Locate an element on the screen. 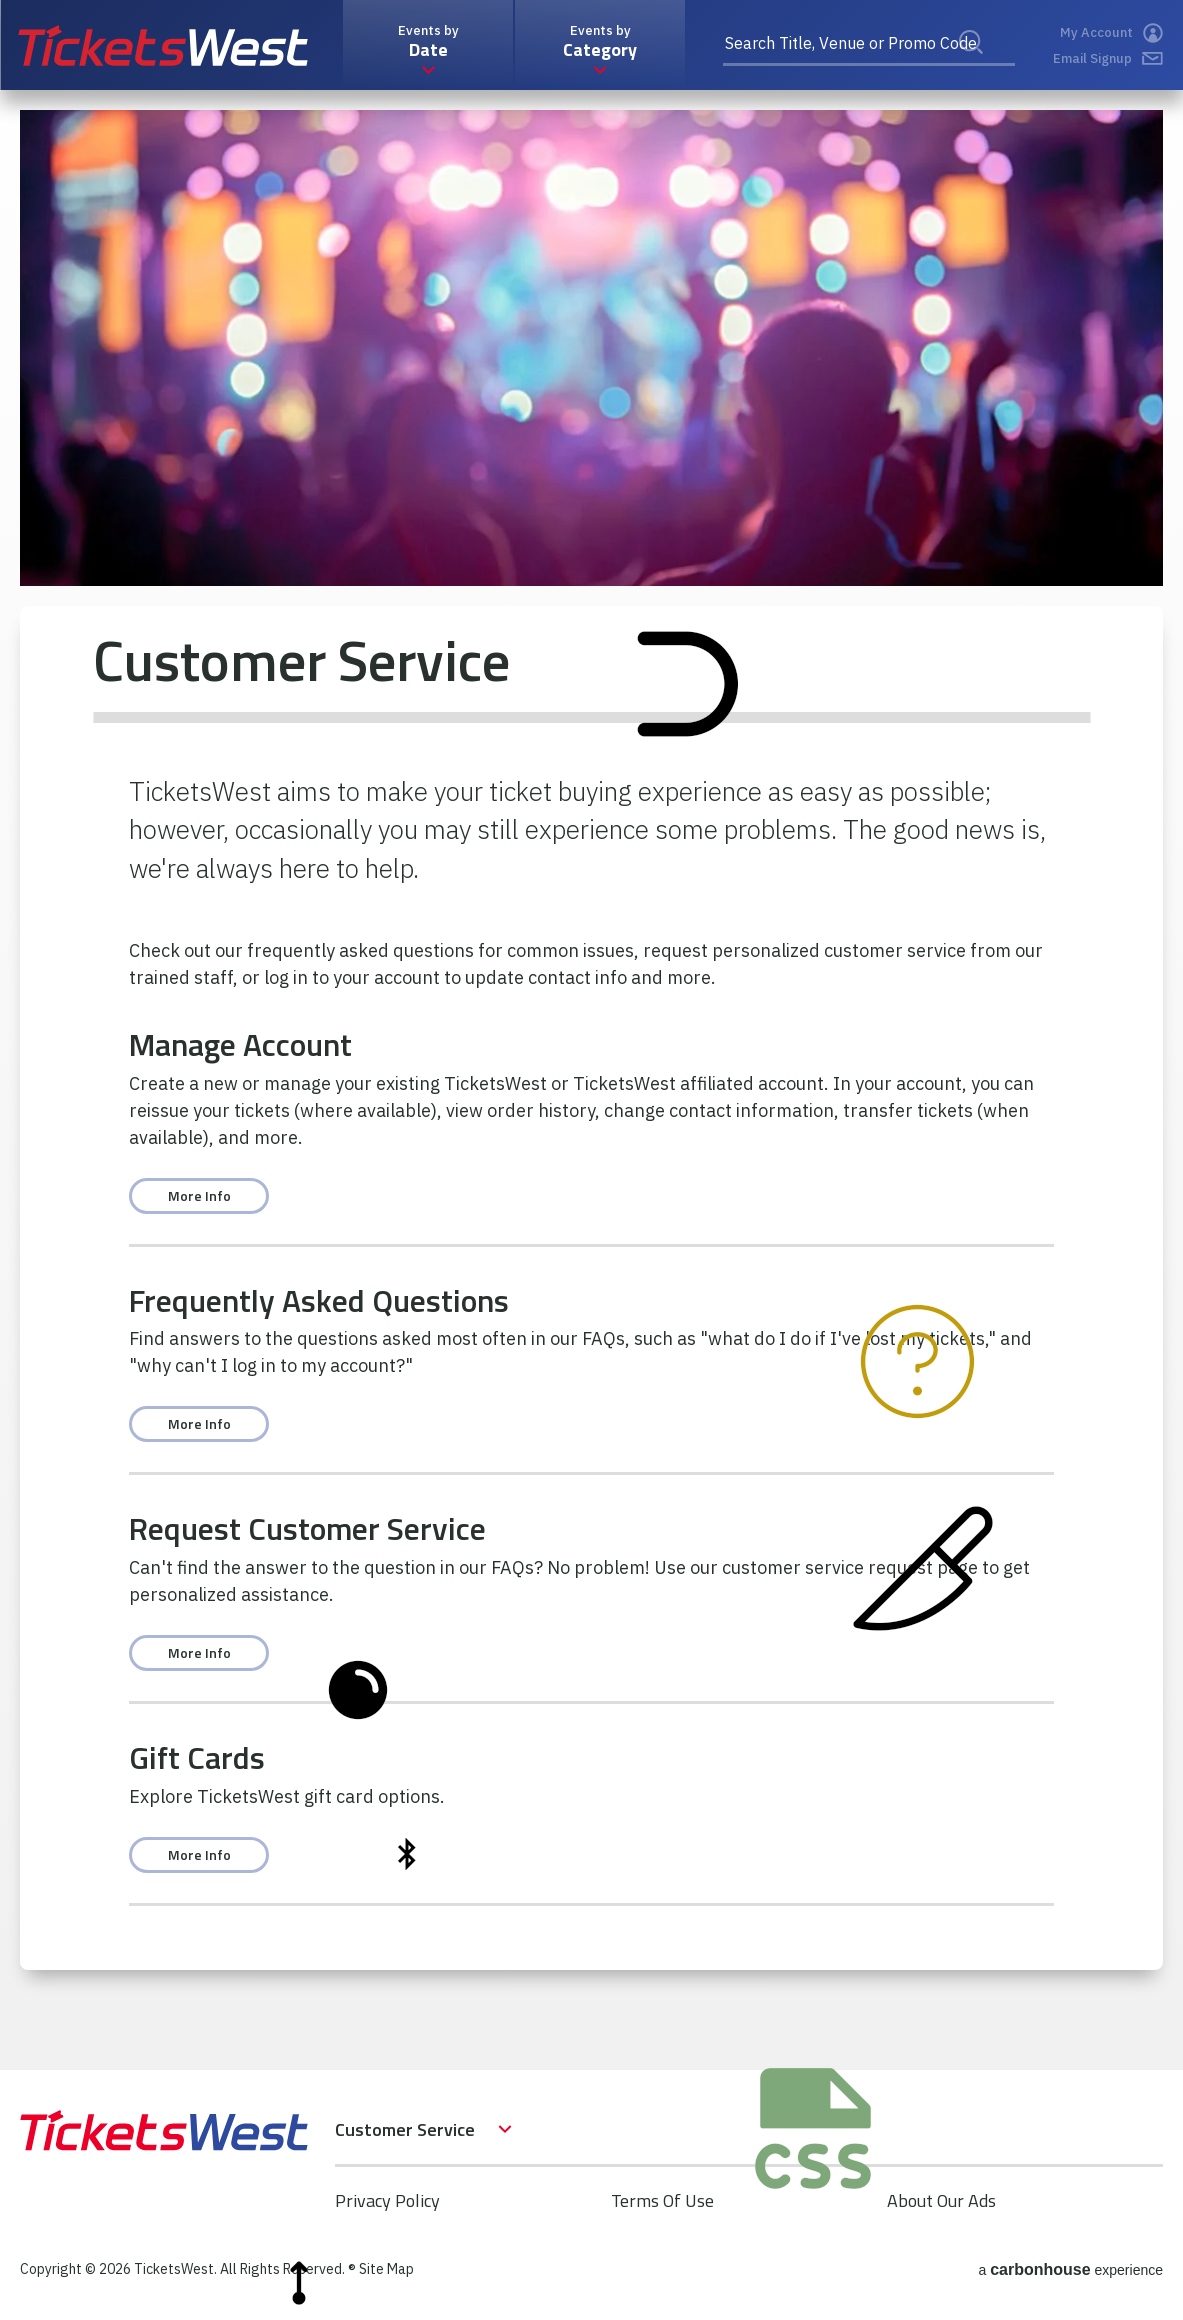 This screenshot has height=2320, width=1183. scroll to top of page is located at coordinates (299, 2283).